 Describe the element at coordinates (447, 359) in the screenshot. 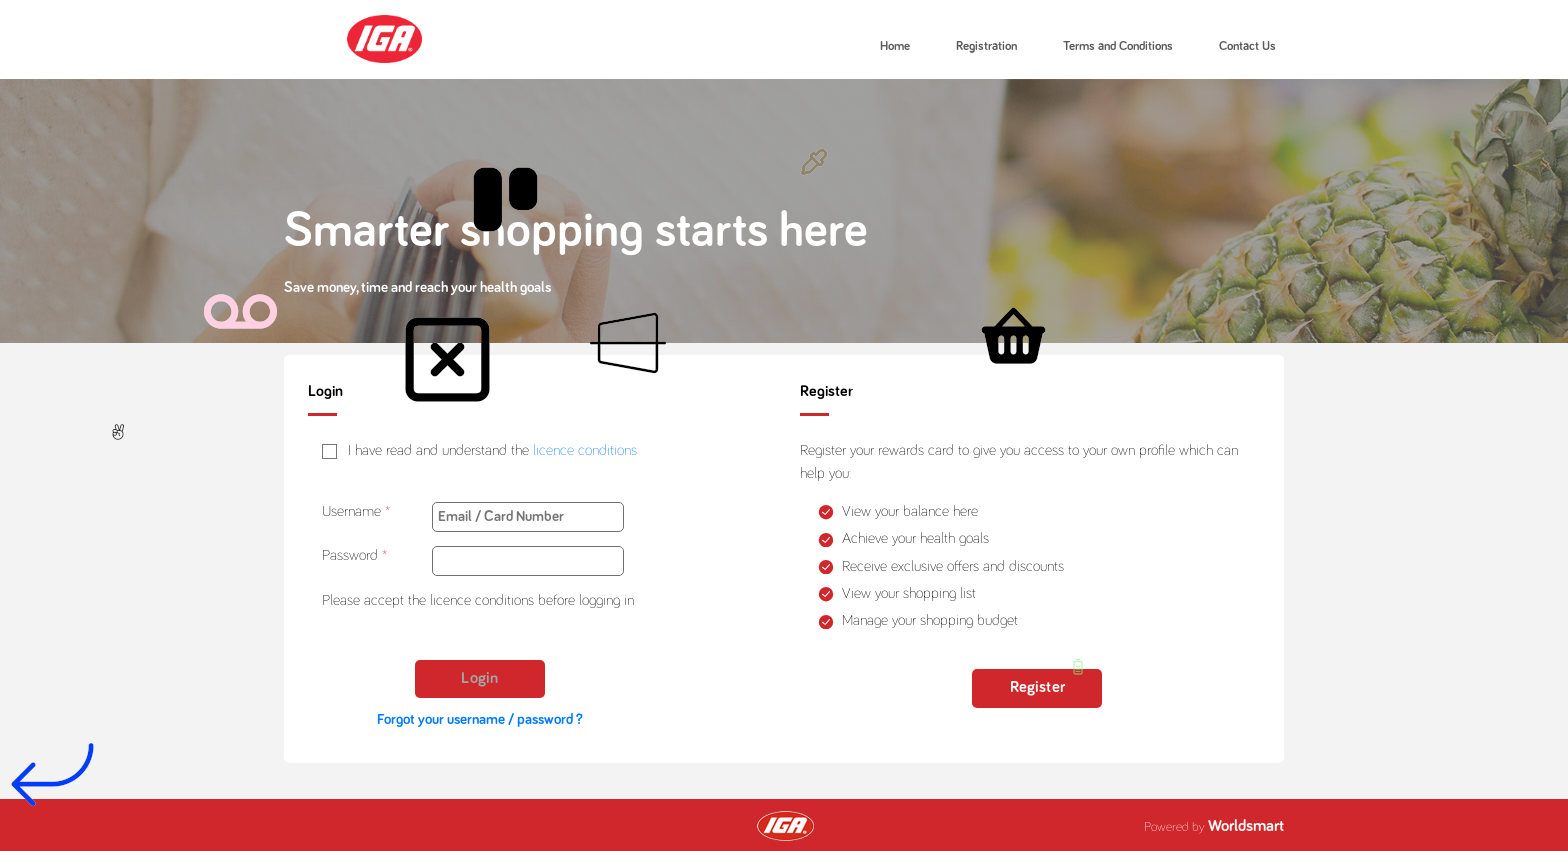

I see `close or dismiss a dialog box` at that location.